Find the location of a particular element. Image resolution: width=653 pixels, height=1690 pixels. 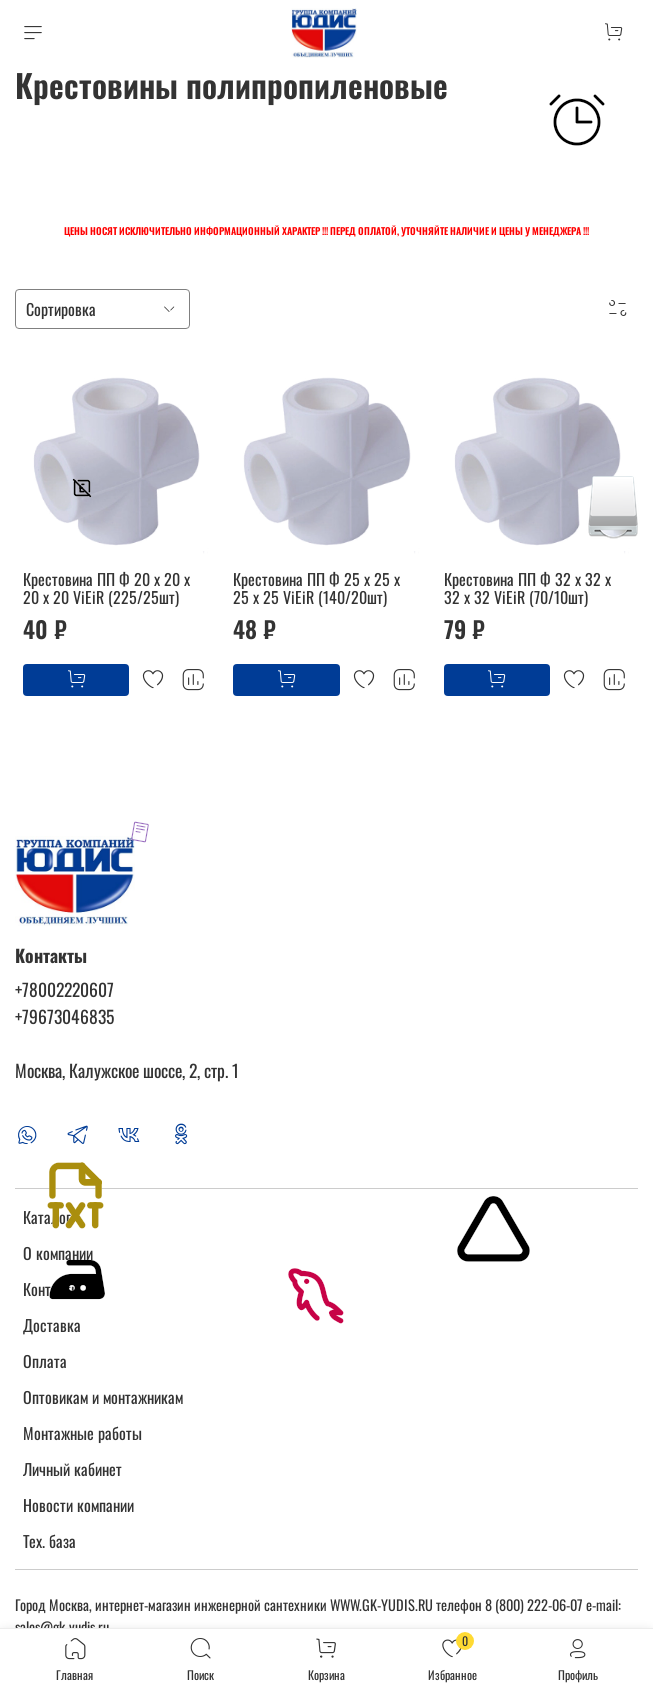

bleach-safe laundry care symbol is located at coordinates (493, 1232).